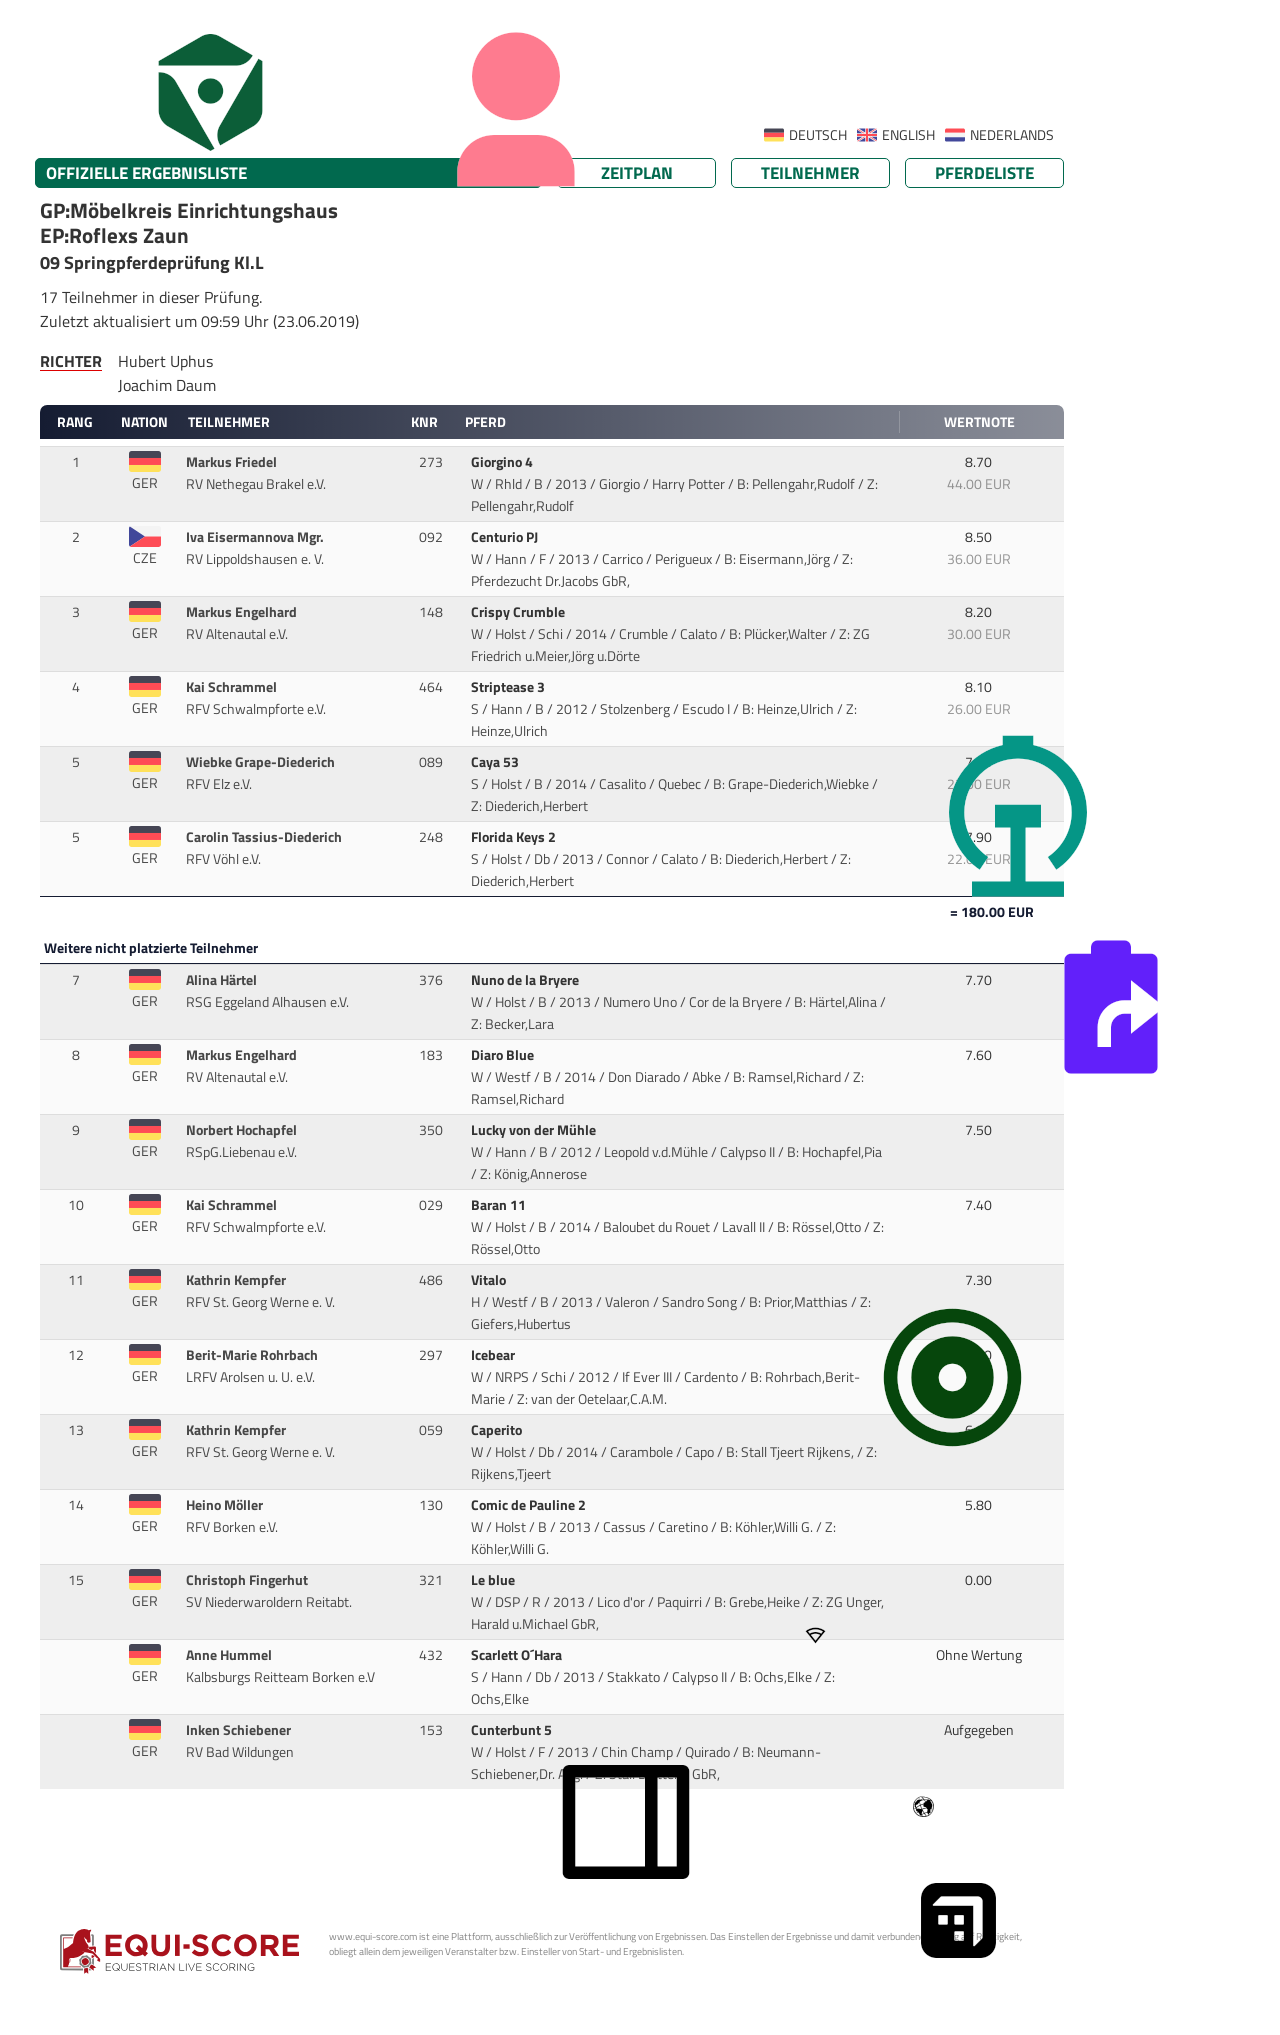 This screenshot has width=1280, height=2035. Describe the element at coordinates (952, 1377) in the screenshot. I see `enable focus or do not disturb mode` at that location.